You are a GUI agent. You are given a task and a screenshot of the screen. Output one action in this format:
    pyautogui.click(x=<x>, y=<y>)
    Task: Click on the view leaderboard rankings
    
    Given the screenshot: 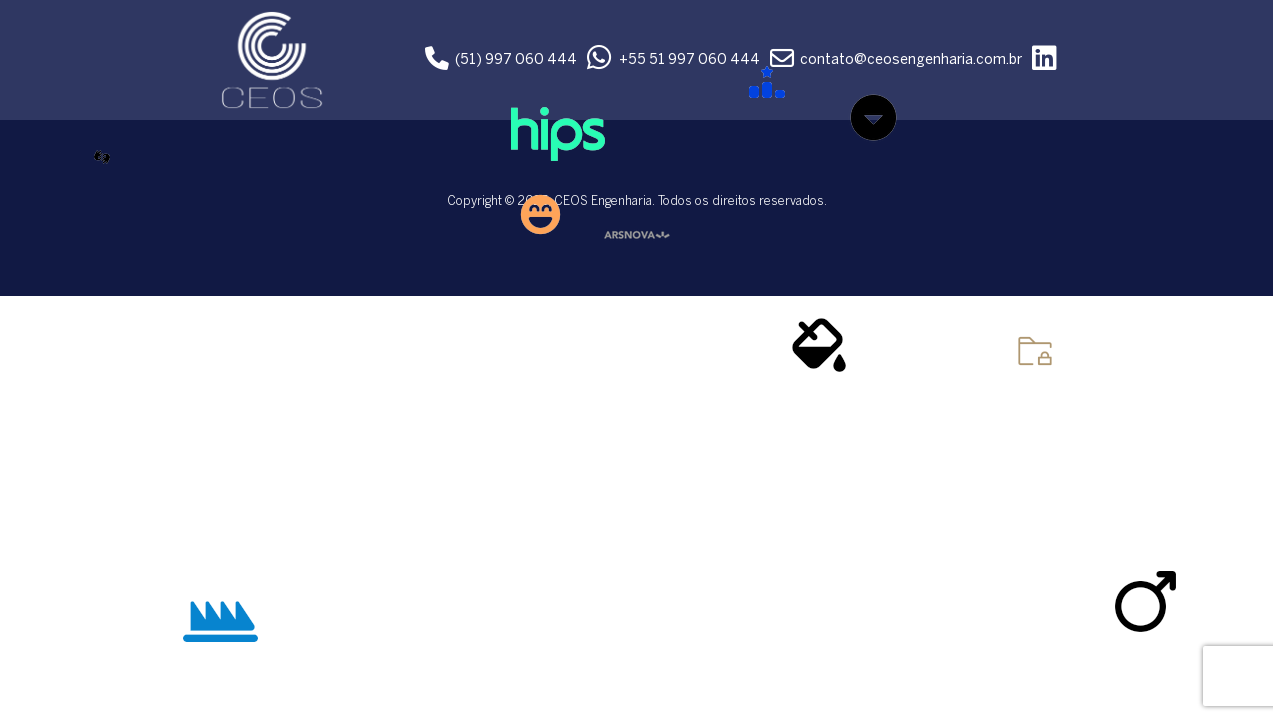 What is the action you would take?
    pyautogui.click(x=767, y=82)
    